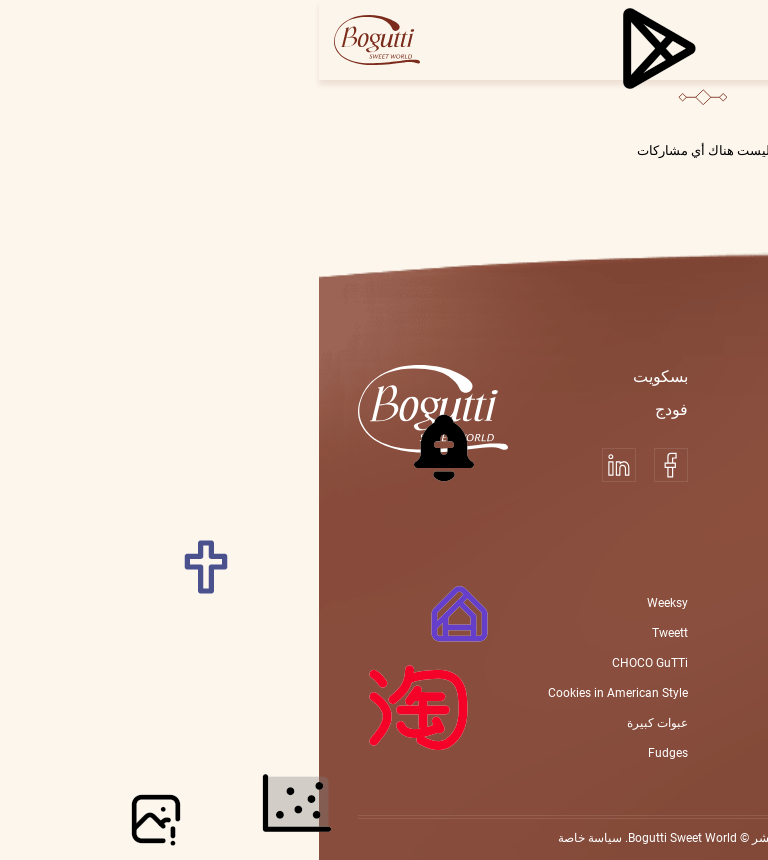 Image resolution: width=768 pixels, height=860 pixels. Describe the element at coordinates (459, 613) in the screenshot. I see `open google home app` at that location.